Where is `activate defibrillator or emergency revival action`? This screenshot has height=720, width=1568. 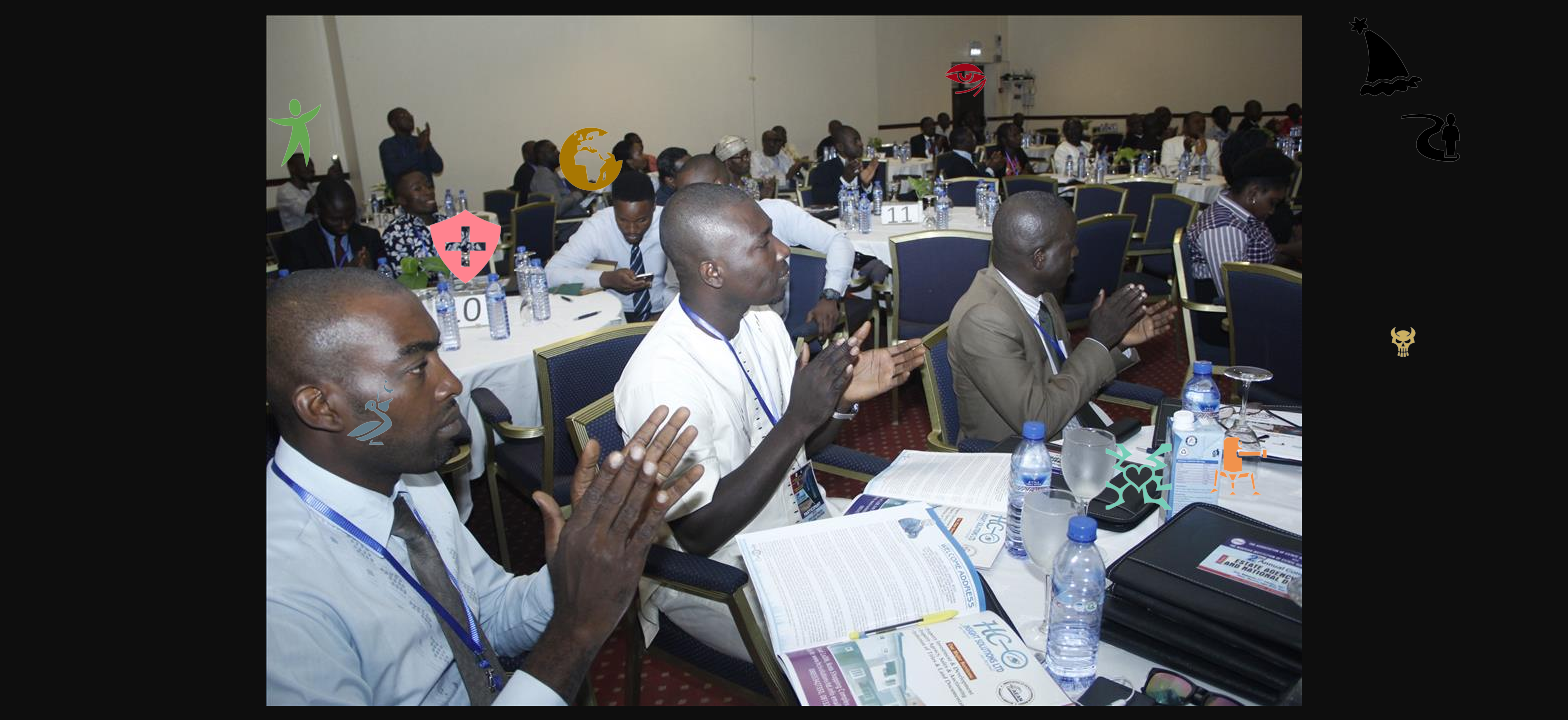
activate defibrillator or emergency revival action is located at coordinates (1138, 476).